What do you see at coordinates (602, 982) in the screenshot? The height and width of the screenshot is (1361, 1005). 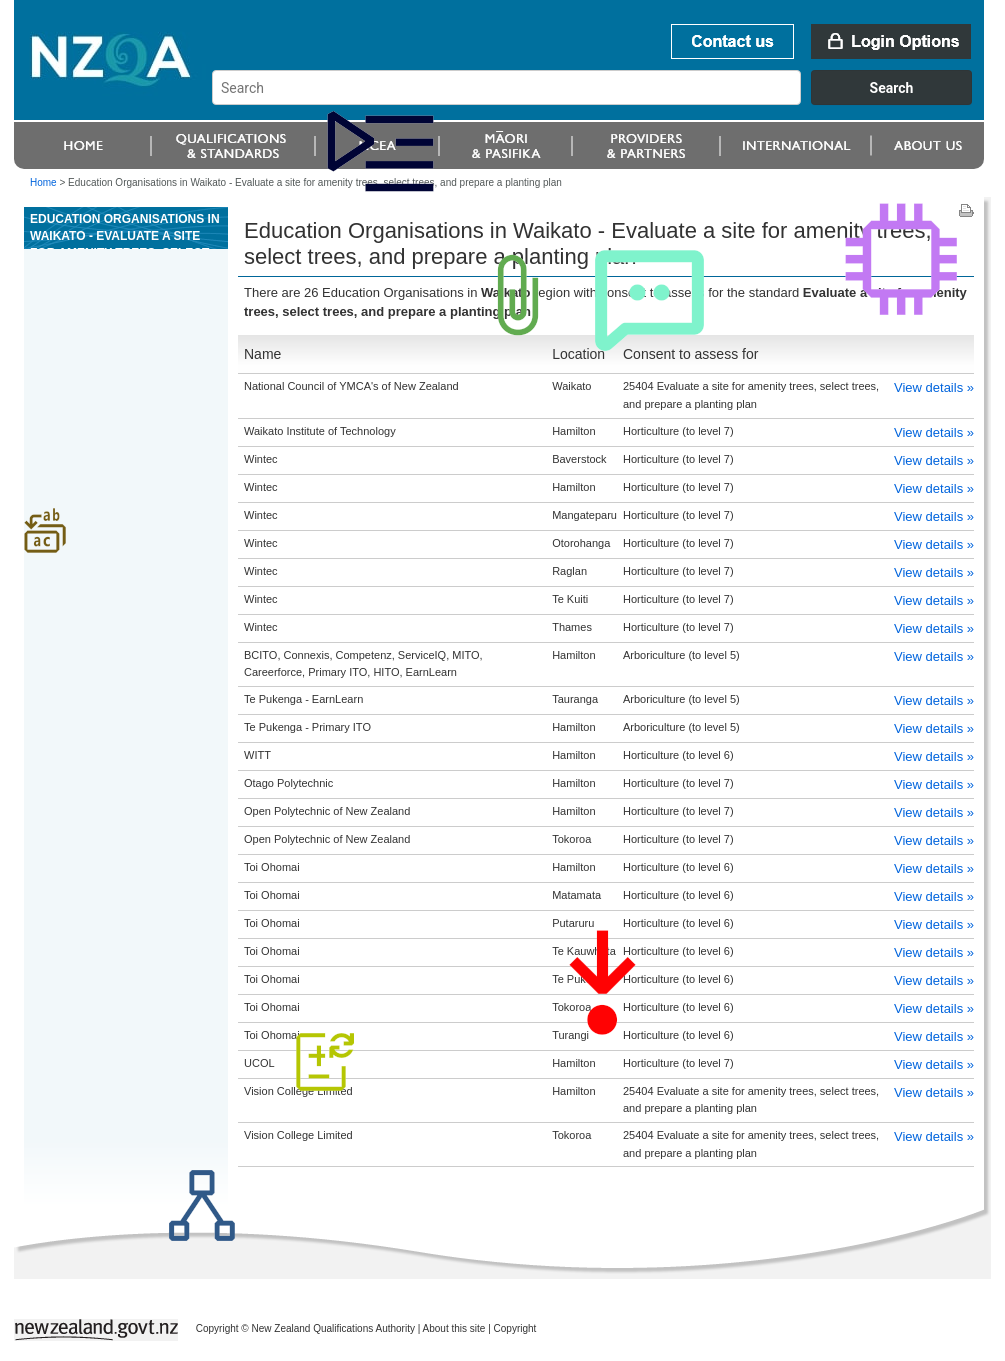 I see `step into function during debugging` at bounding box center [602, 982].